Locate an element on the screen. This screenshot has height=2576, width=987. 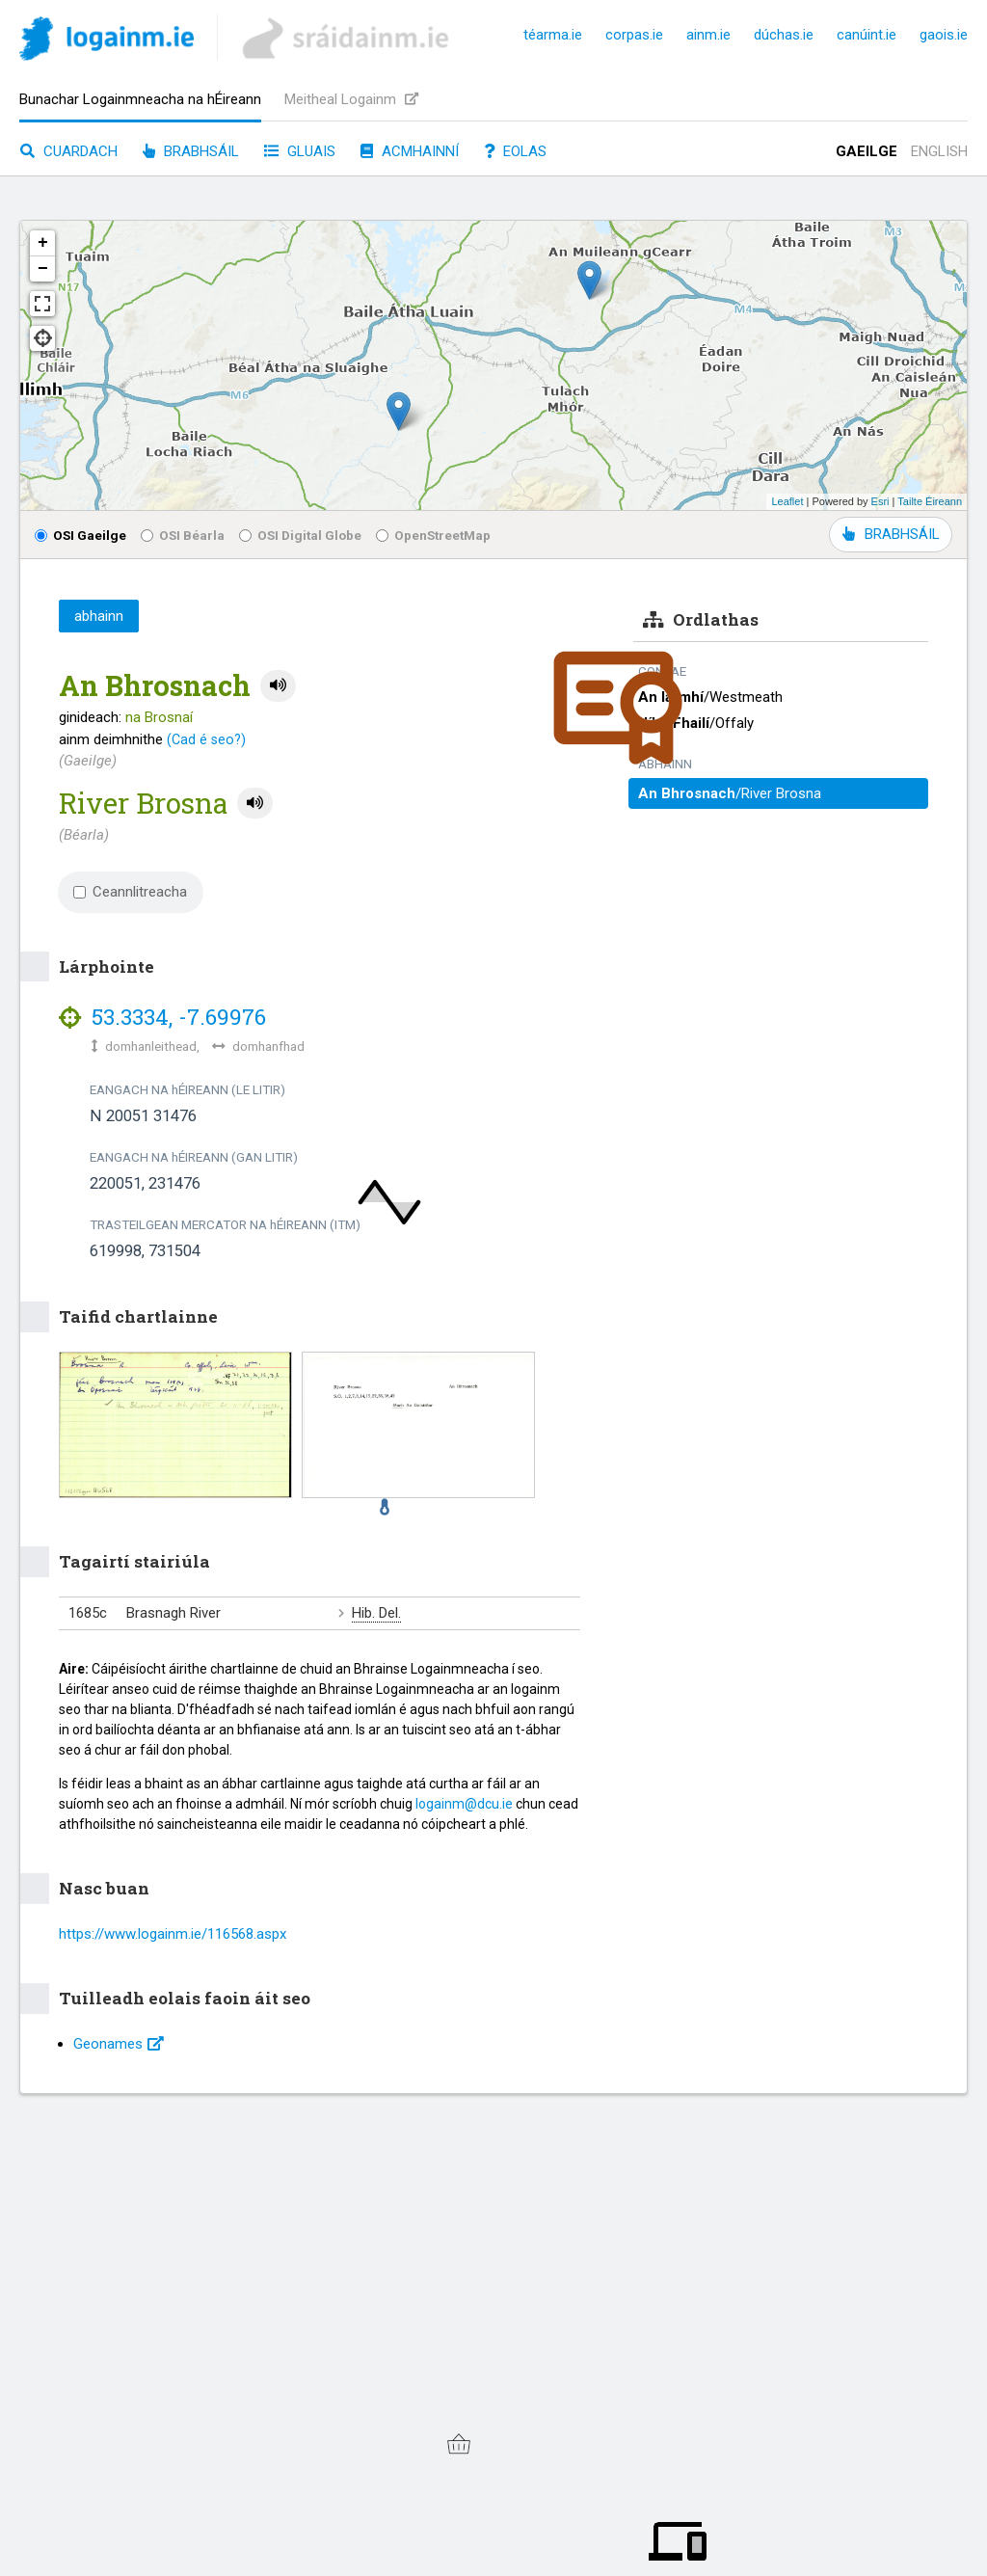
view your certificates or credentials is located at coordinates (613, 702).